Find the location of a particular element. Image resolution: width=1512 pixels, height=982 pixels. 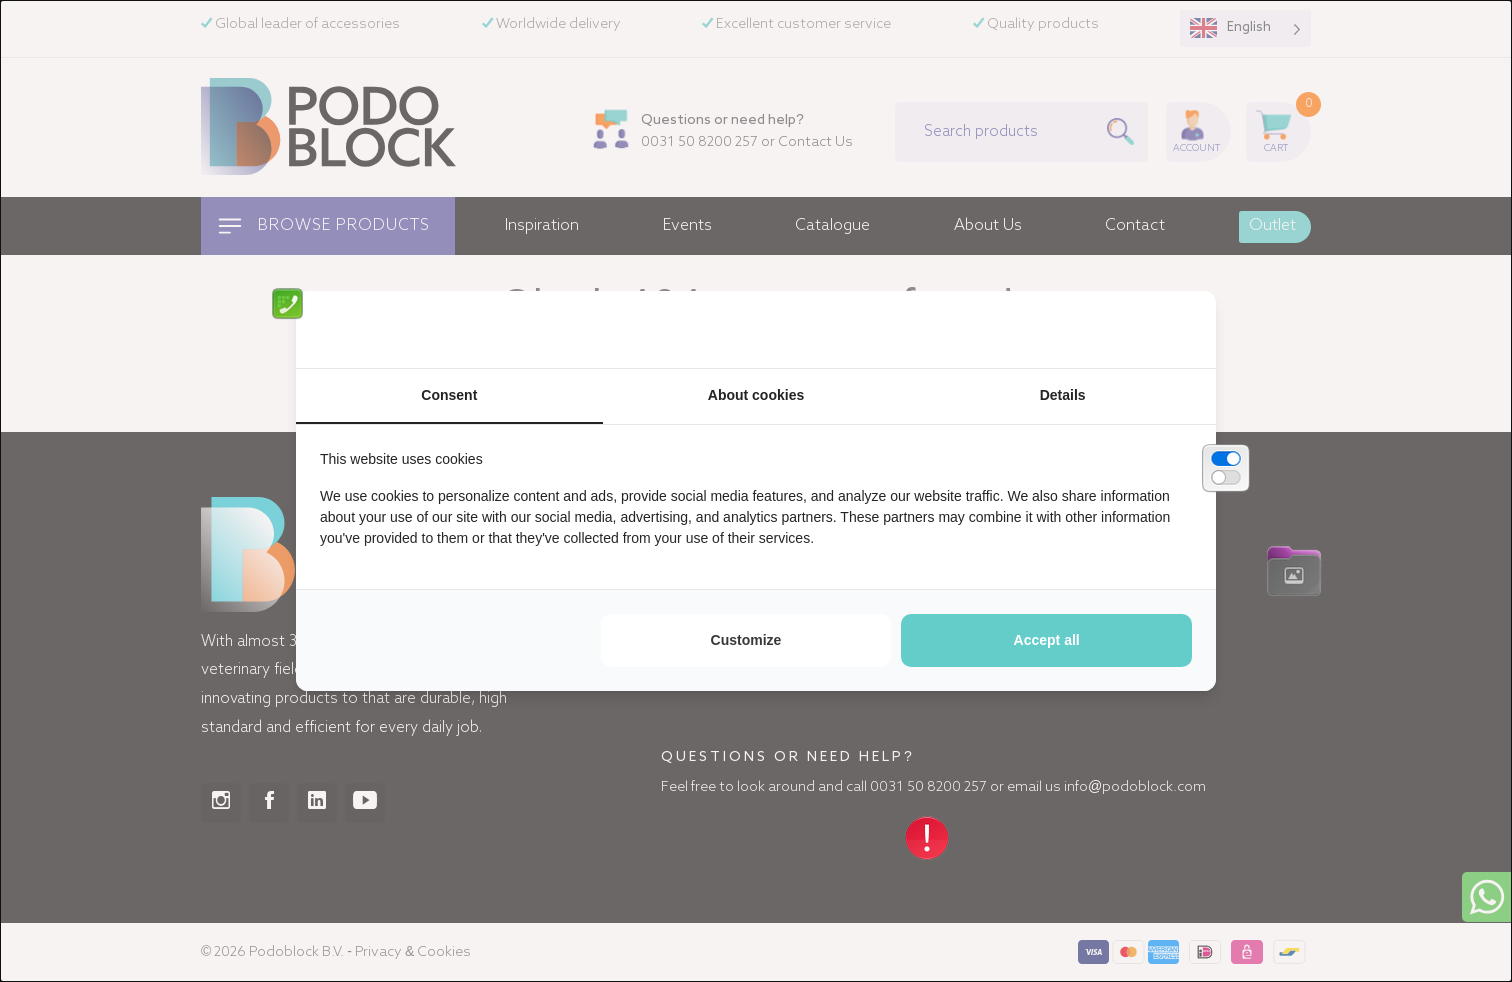

open system tweaks or settings customization is located at coordinates (1226, 468).